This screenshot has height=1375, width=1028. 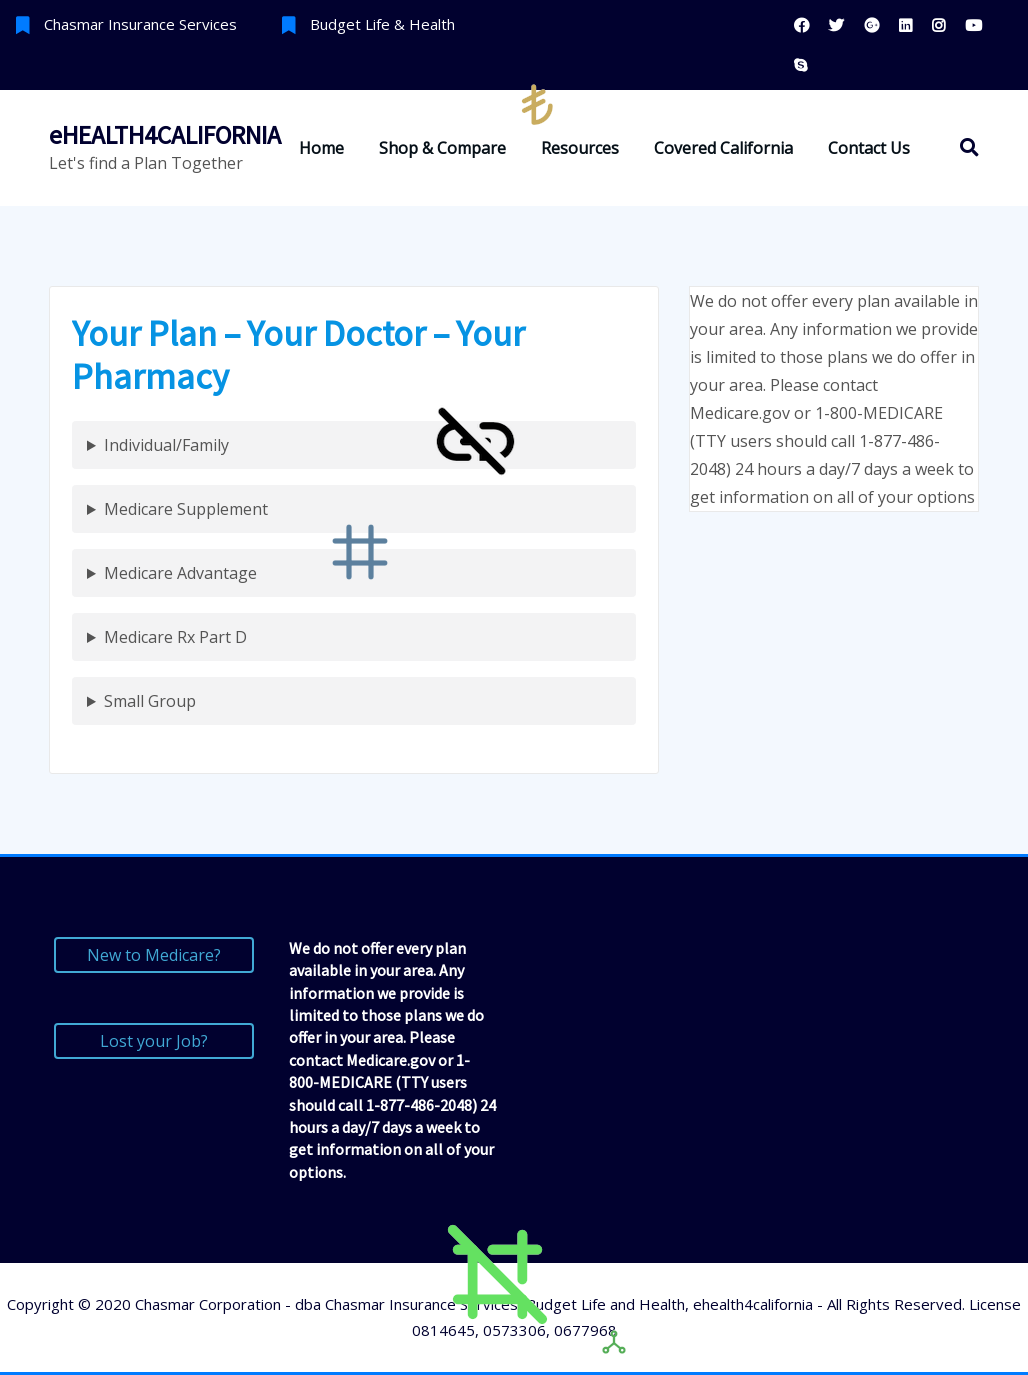 I want to click on view items in grid layout, so click(x=360, y=552).